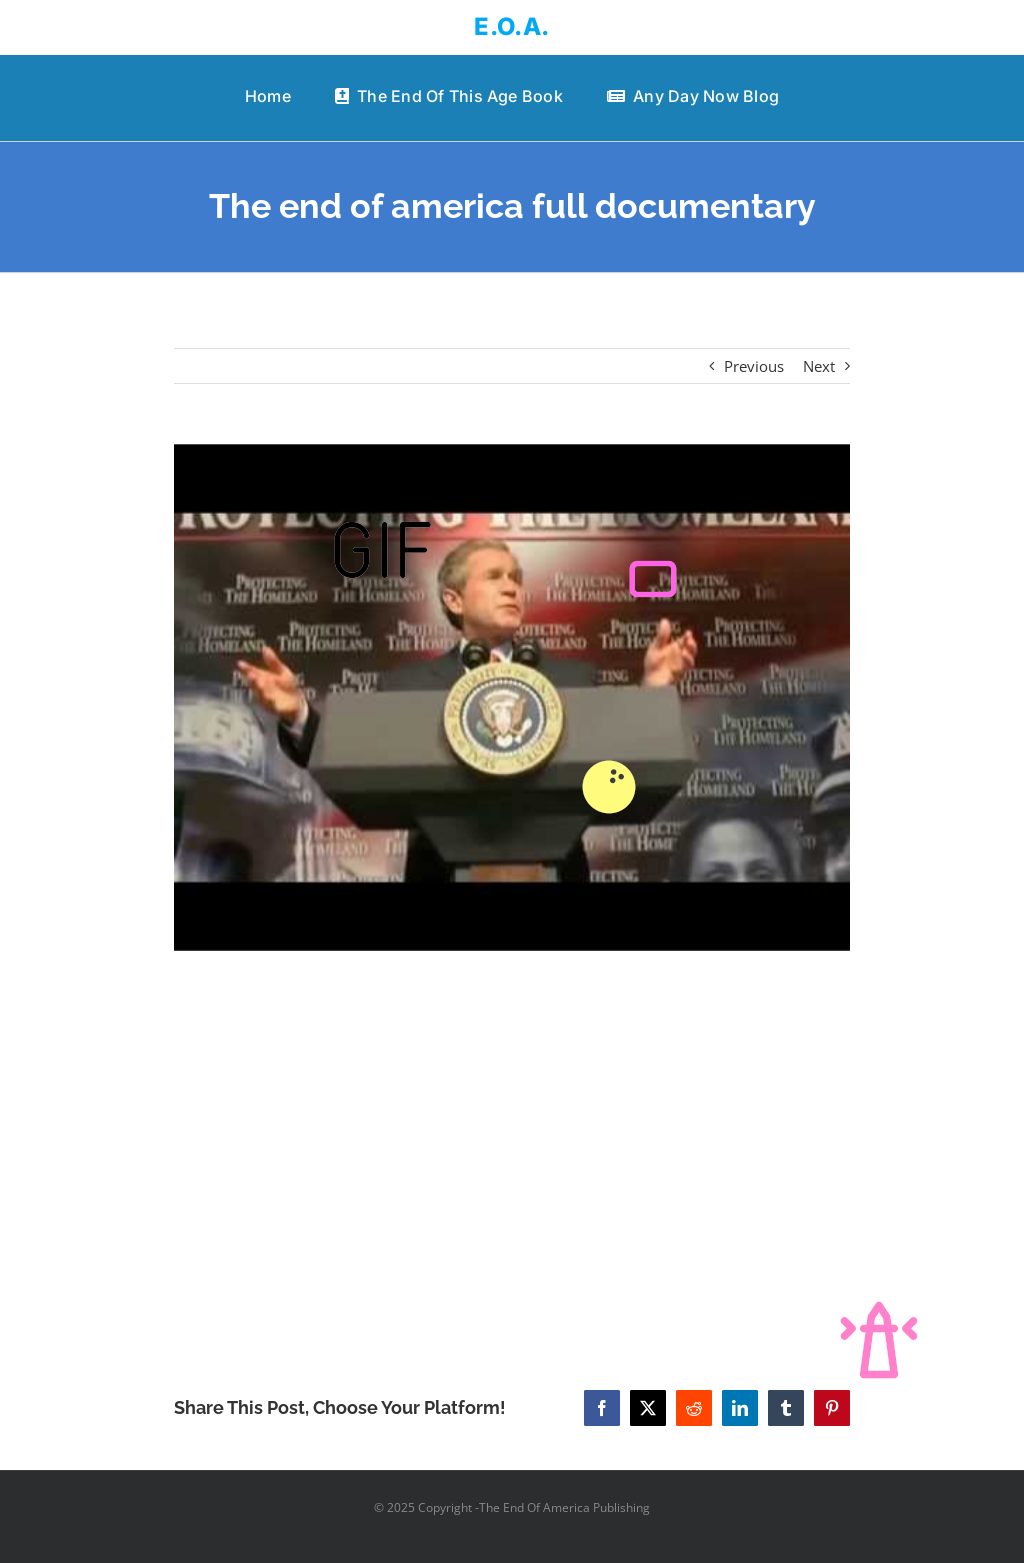 Image resolution: width=1024 pixels, height=1563 pixels. What do you see at coordinates (653, 579) in the screenshot?
I see `crop image to 7:5 aspect ratio` at bounding box center [653, 579].